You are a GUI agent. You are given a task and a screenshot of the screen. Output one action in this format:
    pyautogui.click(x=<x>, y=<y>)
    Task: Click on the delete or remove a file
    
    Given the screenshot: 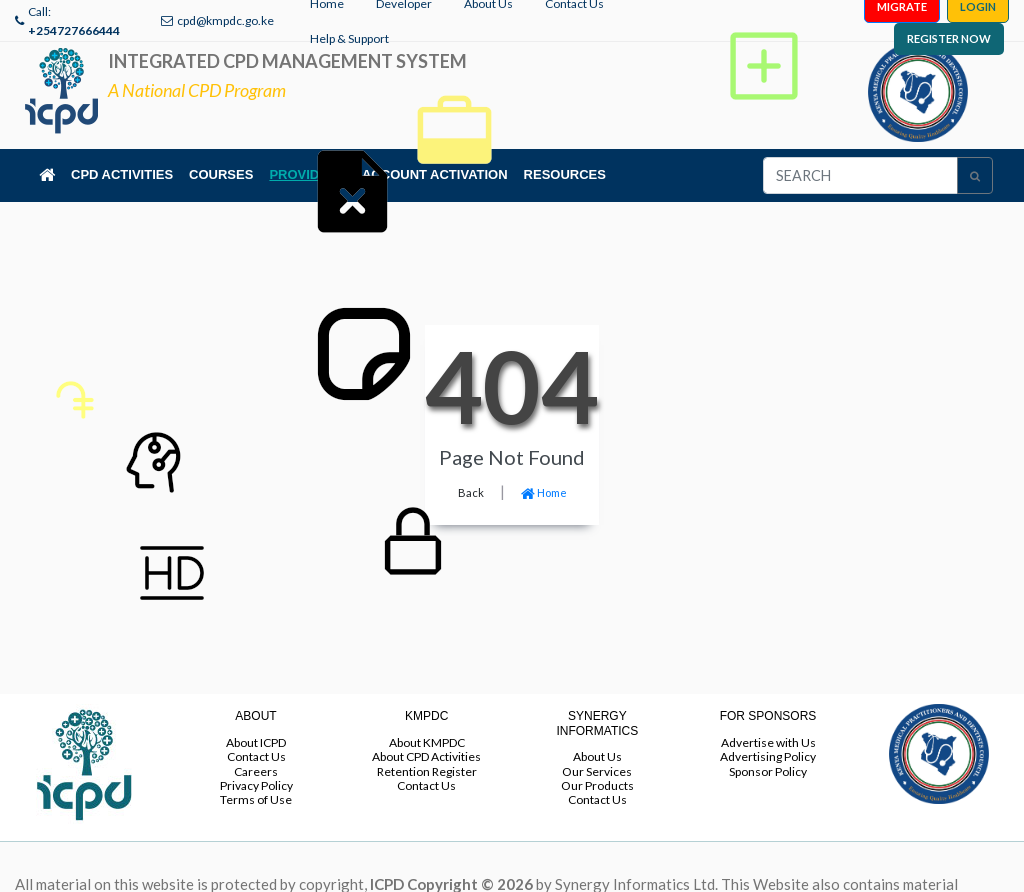 What is the action you would take?
    pyautogui.click(x=352, y=191)
    